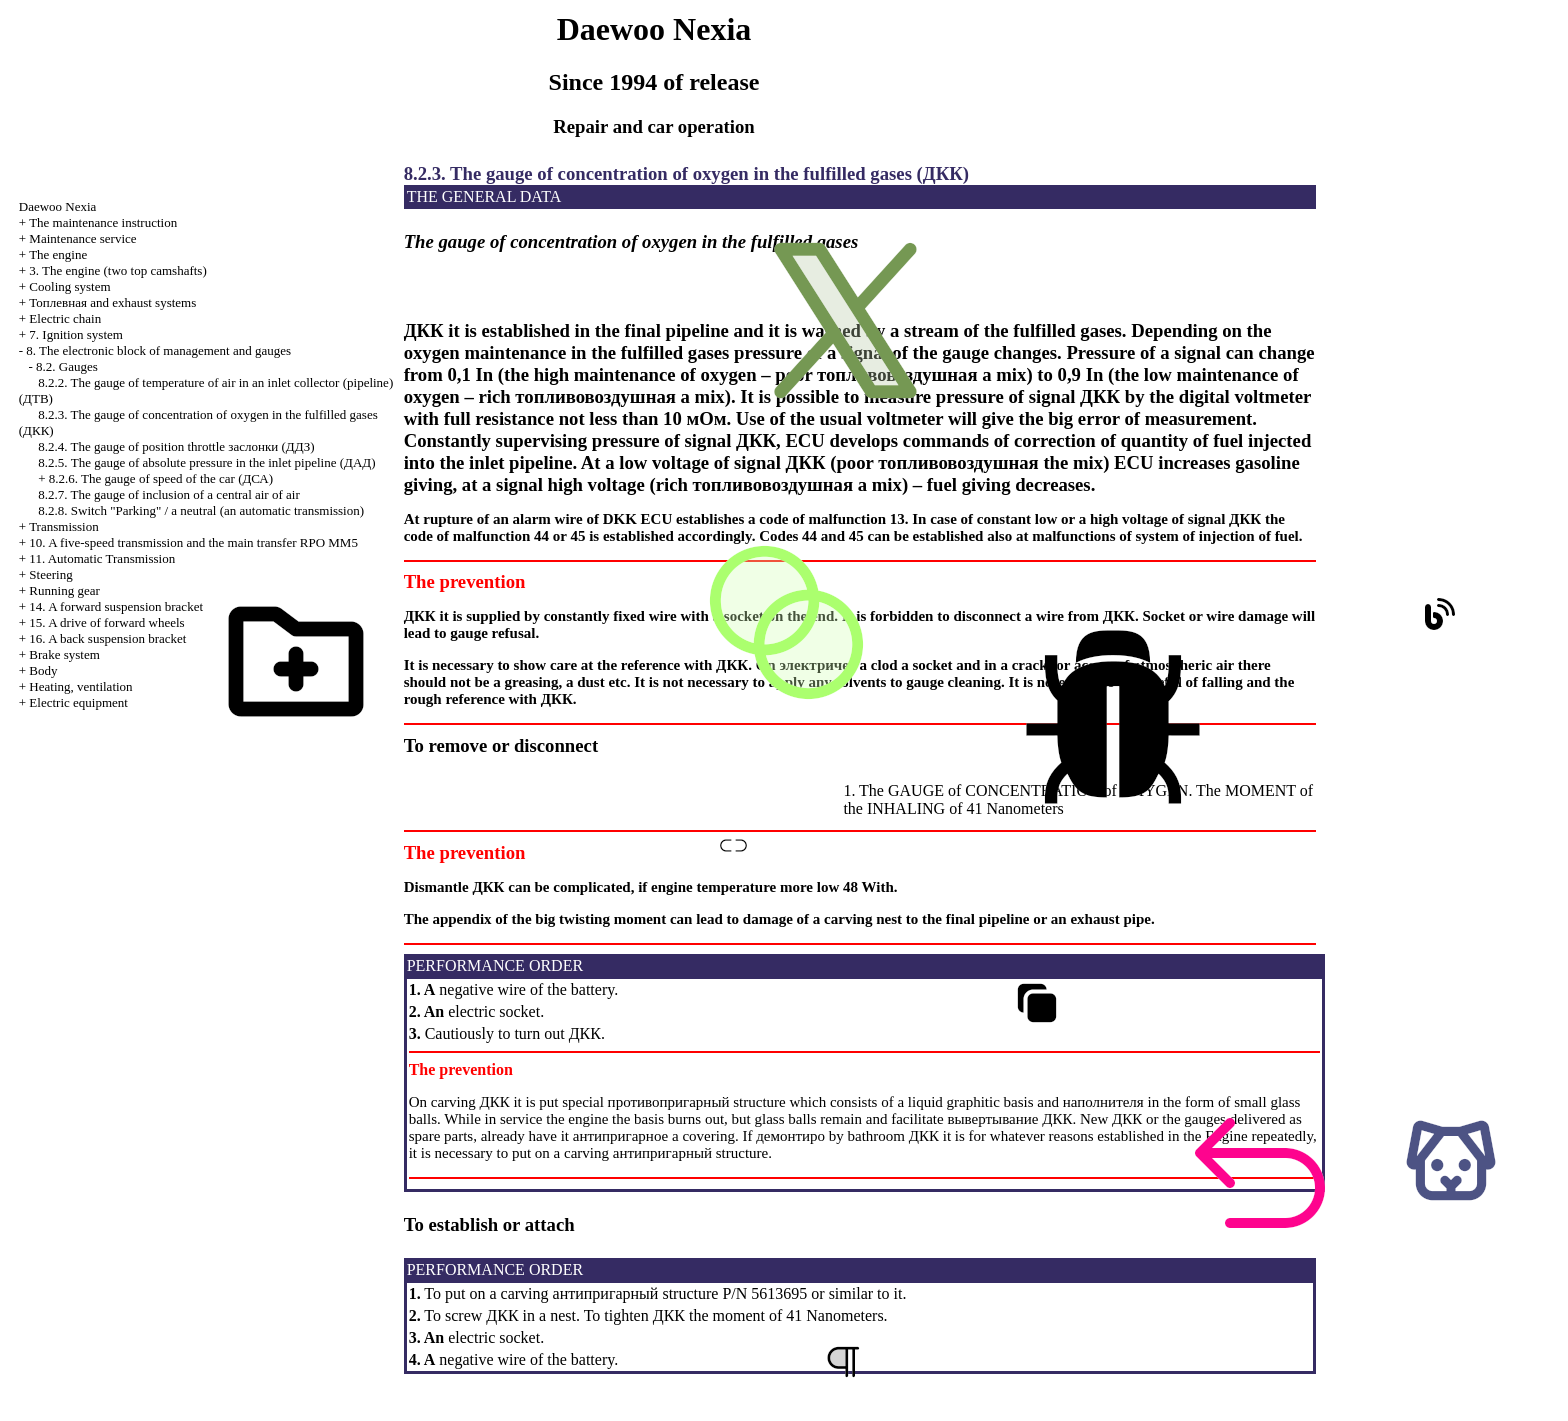 Image resolution: width=1568 pixels, height=1421 pixels. Describe the element at coordinates (296, 659) in the screenshot. I see `create a new folder` at that location.